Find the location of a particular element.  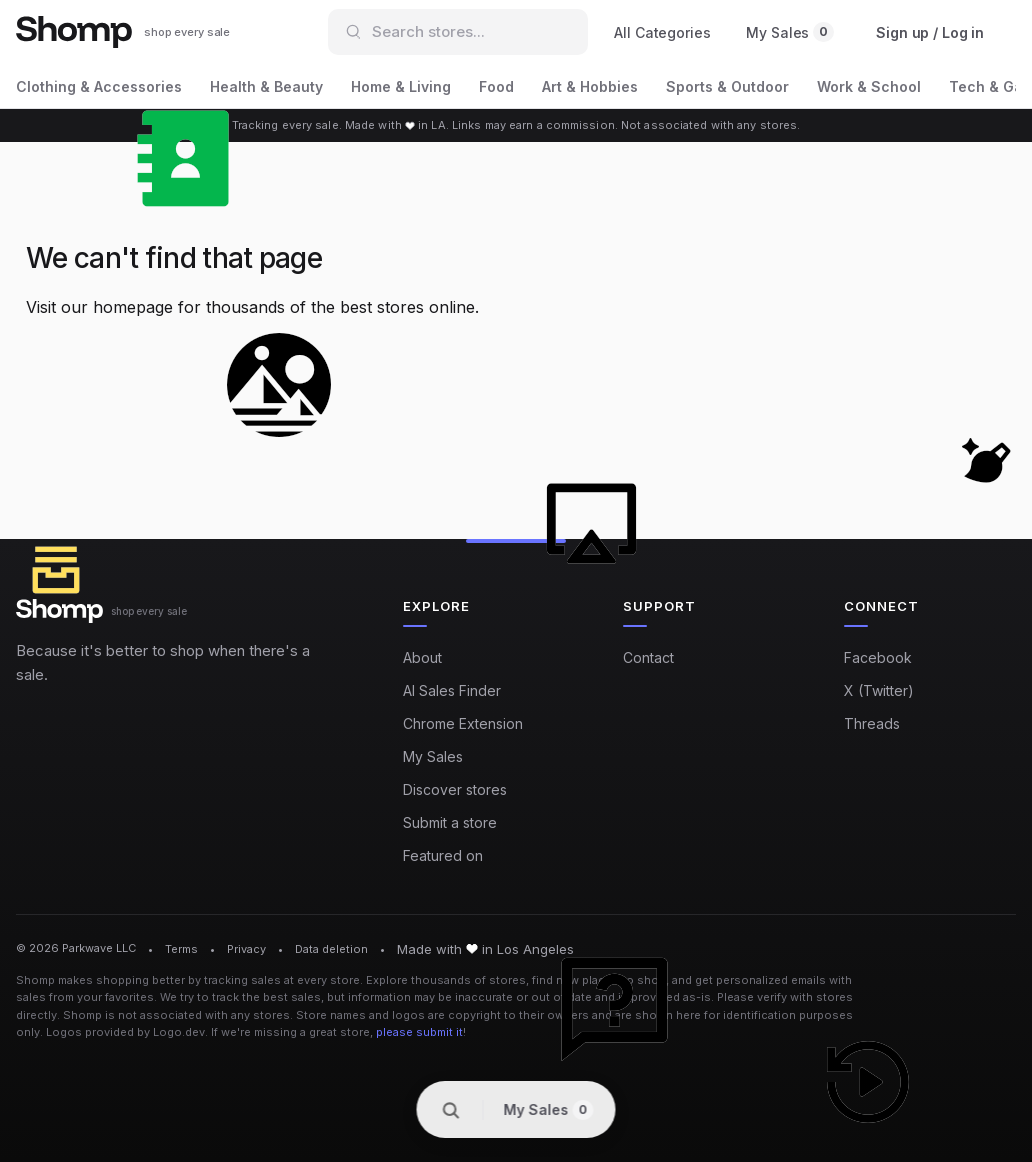

open decentraland metaverse platform is located at coordinates (279, 385).